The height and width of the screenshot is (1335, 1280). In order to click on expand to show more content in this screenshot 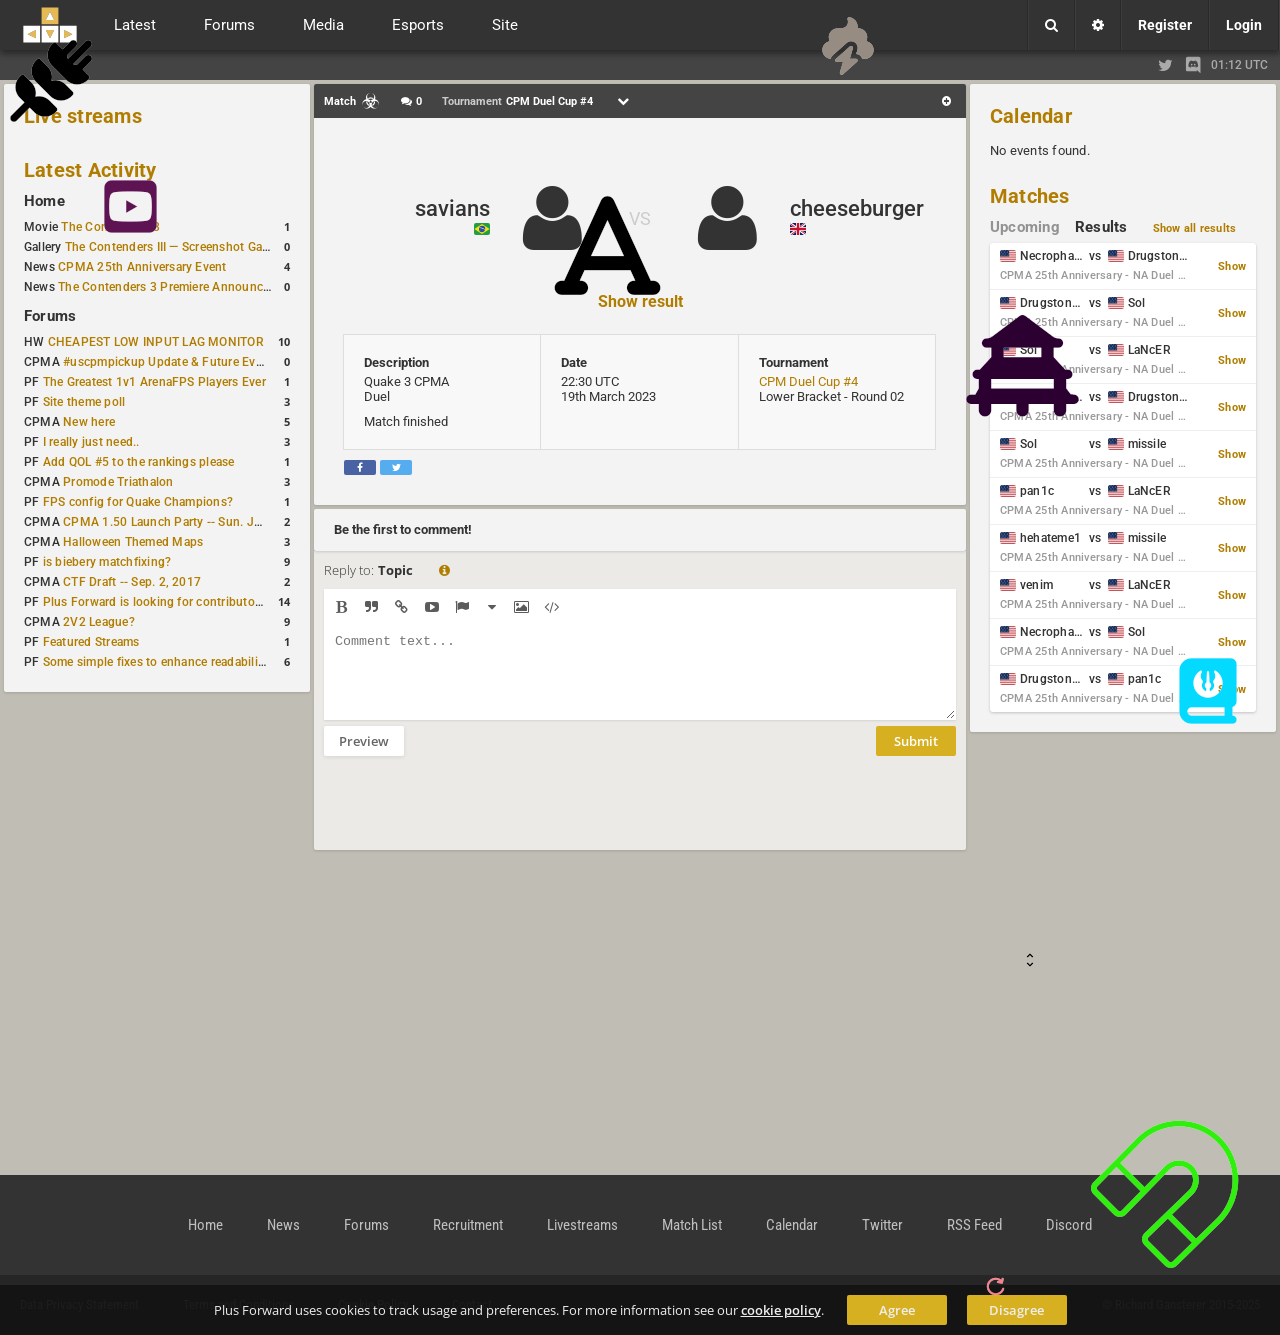, I will do `click(1030, 960)`.